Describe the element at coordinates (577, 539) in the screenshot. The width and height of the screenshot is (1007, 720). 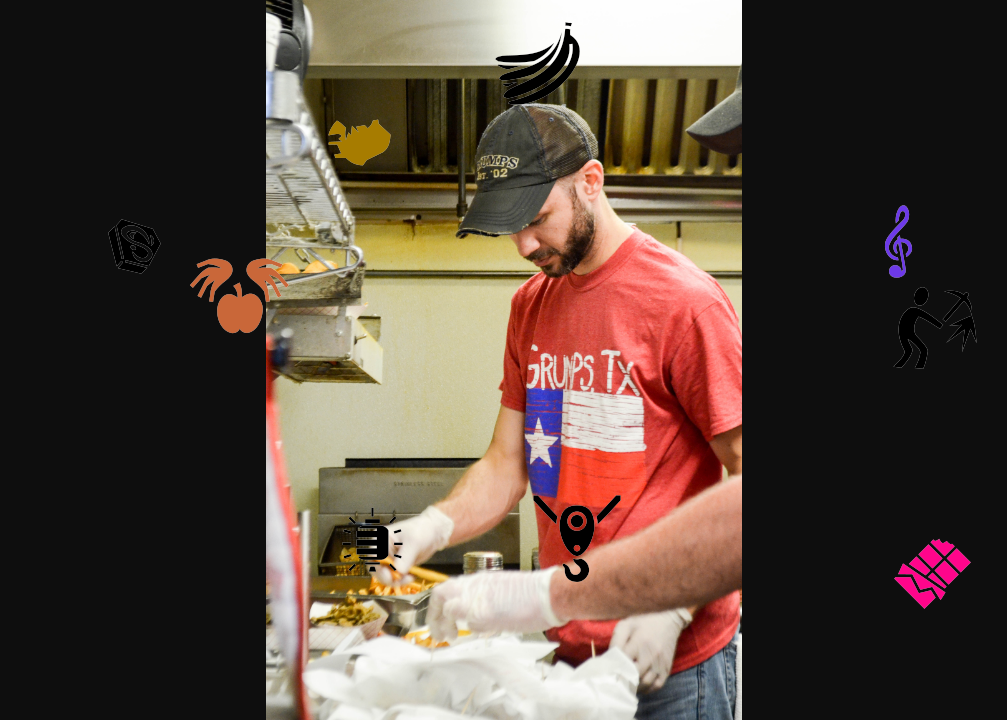
I see `indicates crane or lifting equipment in a game interface` at that location.